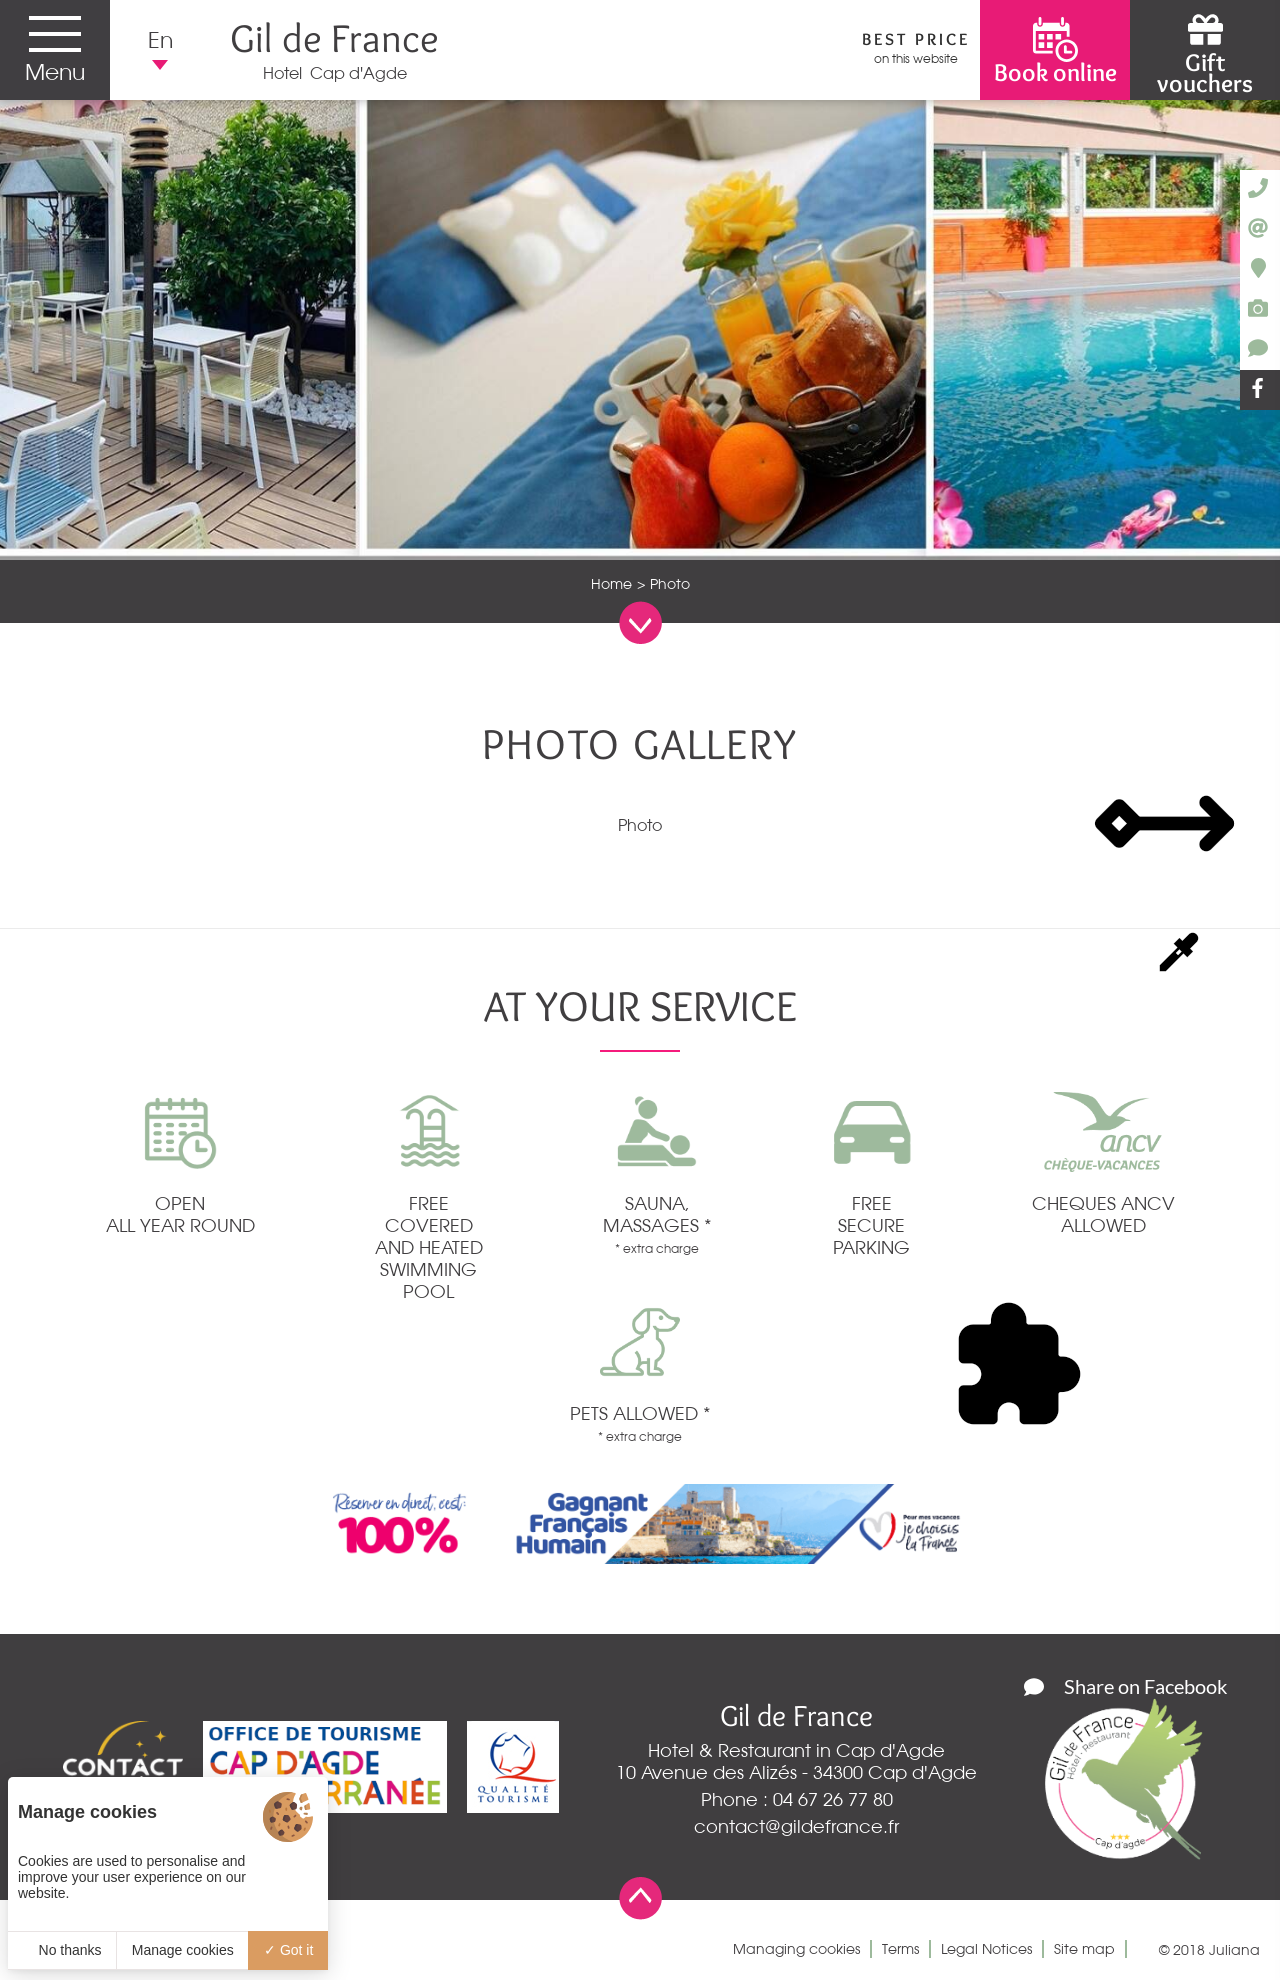 Image resolution: width=1280 pixels, height=1980 pixels. What do you see at coordinates (1164, 823) in the screenshot?
I see `navigate to the next step or section` at bounding box center [1164, 823].